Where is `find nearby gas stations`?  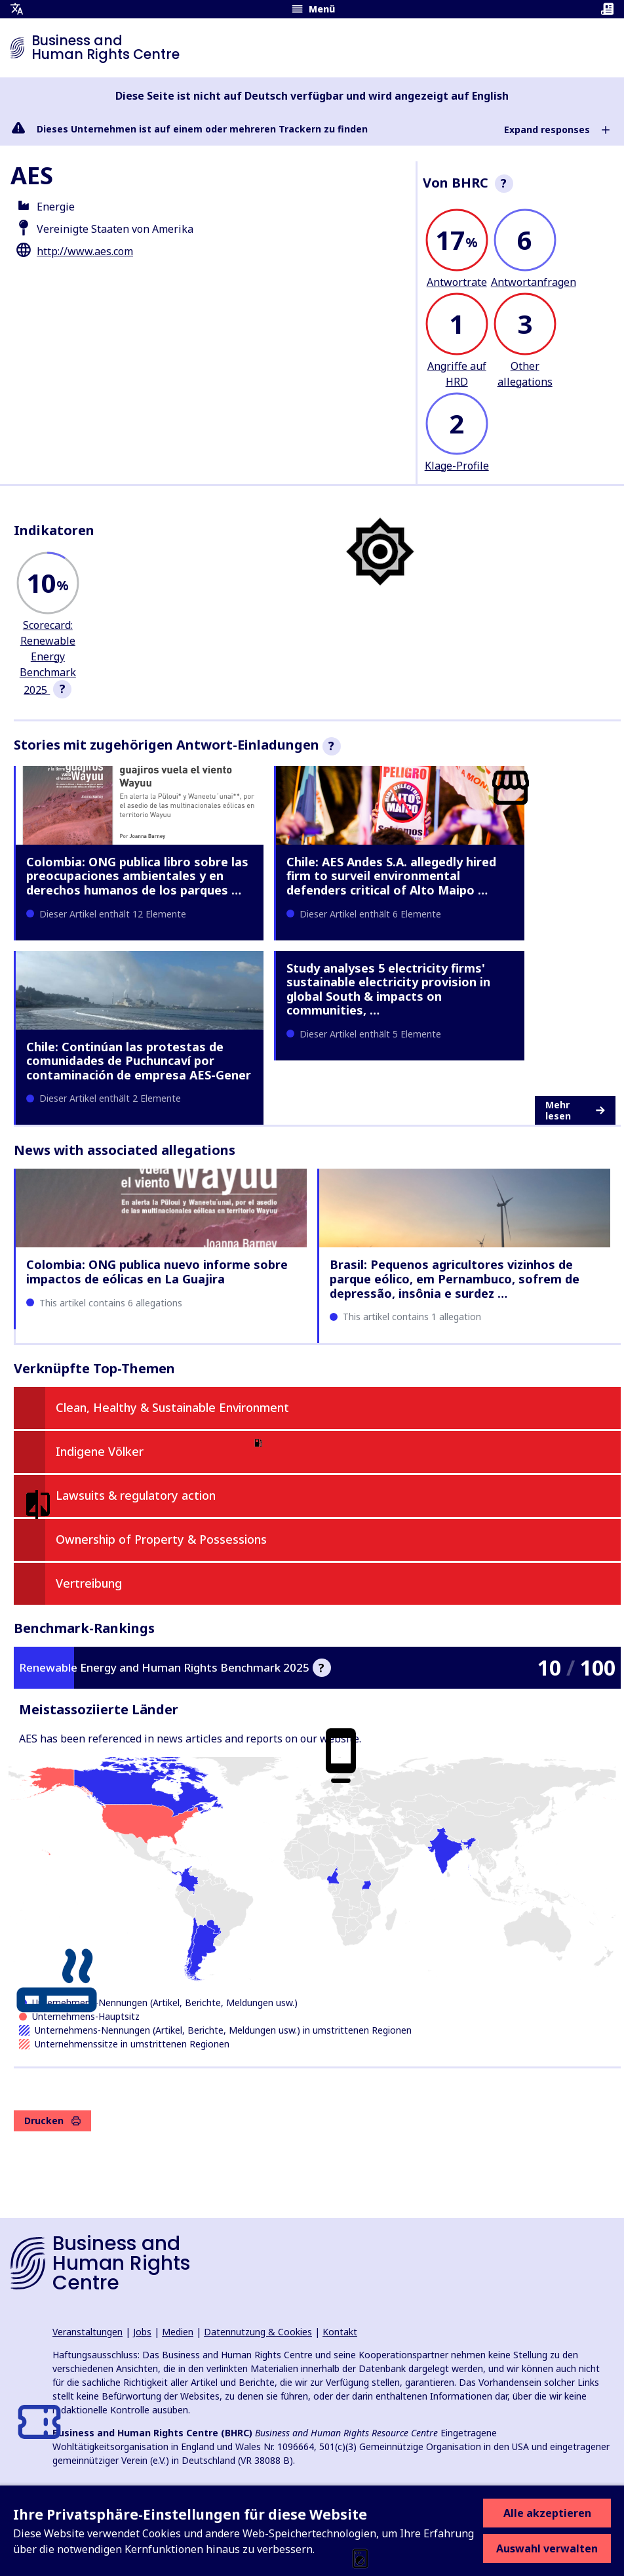
find nearby gas stations is located at coordinates (258, 1443).